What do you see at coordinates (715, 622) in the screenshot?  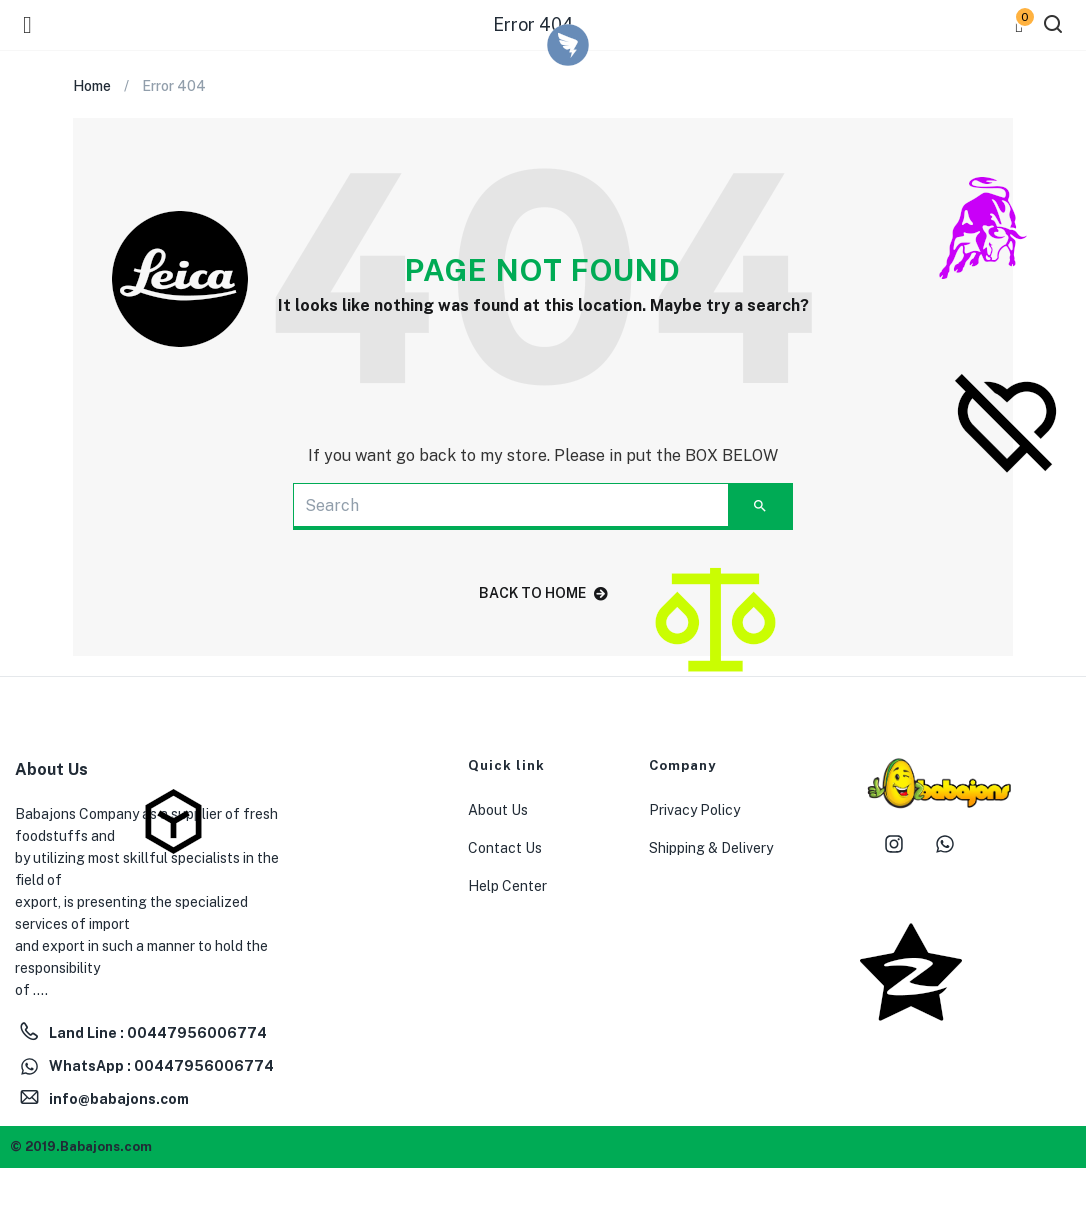 I see `access legal or terms of service information` at bounding box center [715, 622].